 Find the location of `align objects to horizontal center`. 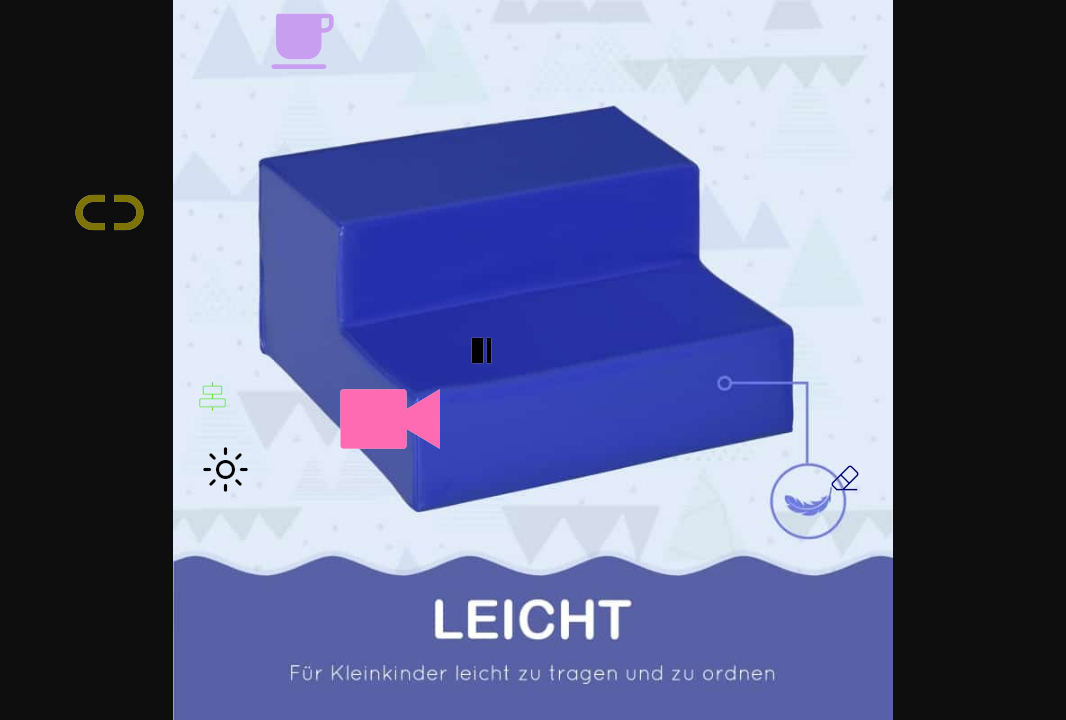

align objects to horizontal center is located at coordinates (212, 396).